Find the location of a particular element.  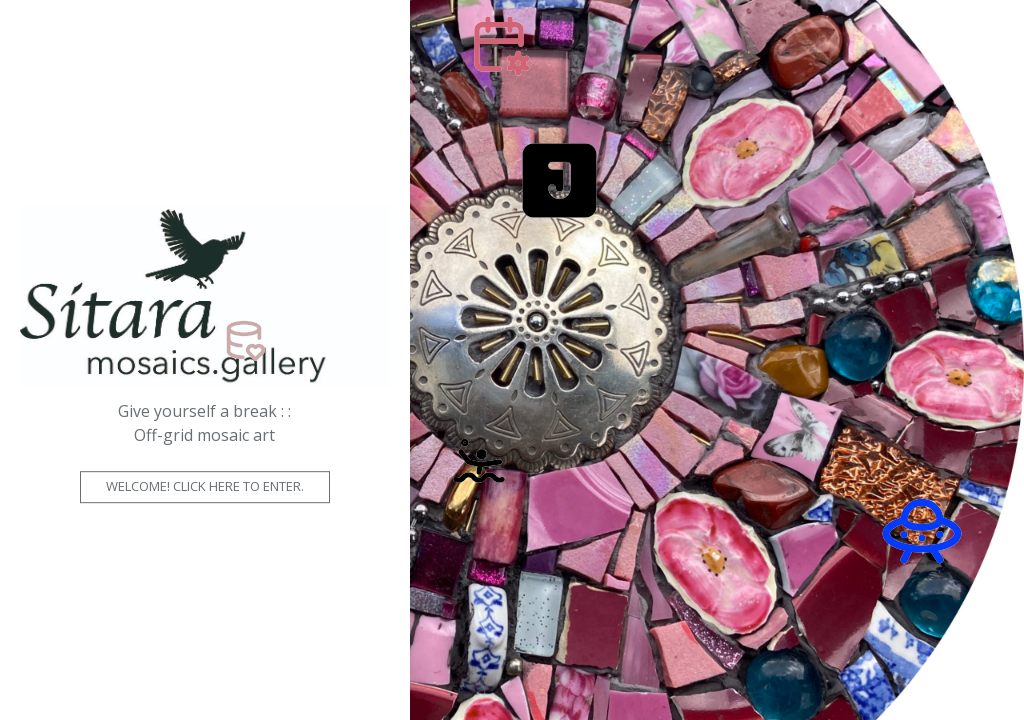

add database to favorites is located at coordinates (244, 340).